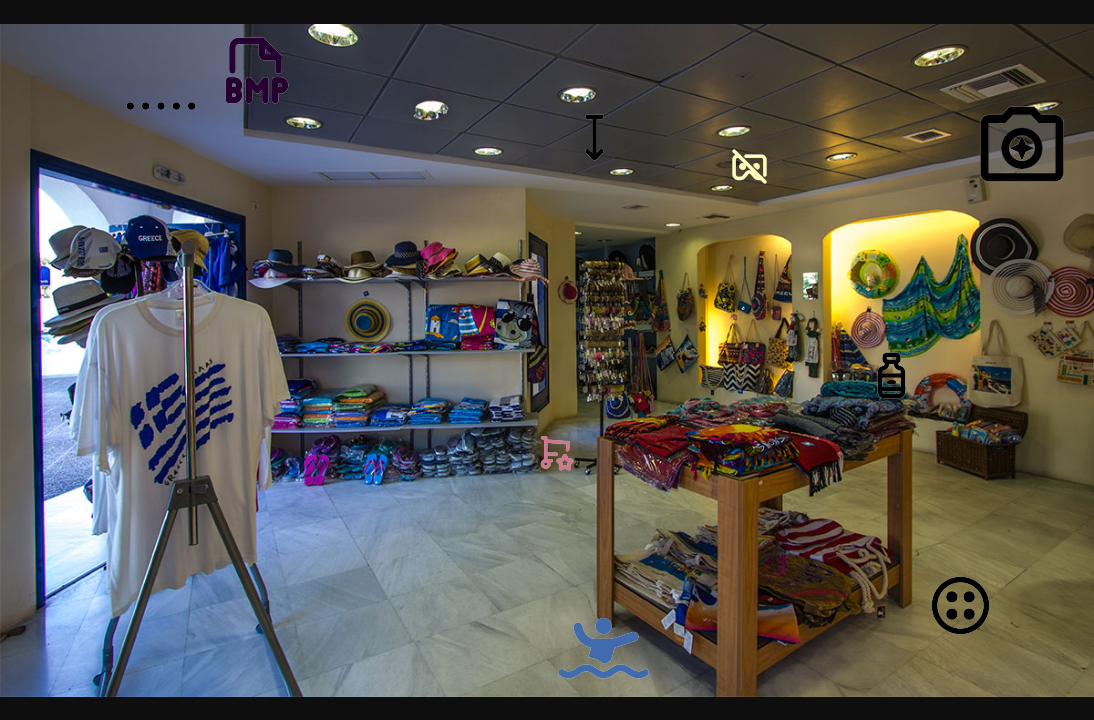 The image size is (1094, 720). What do you see at coordinates (1022, 144) in the screenshot?
I see `enhance or improve photo quality` at bounding box center [1022, 144].